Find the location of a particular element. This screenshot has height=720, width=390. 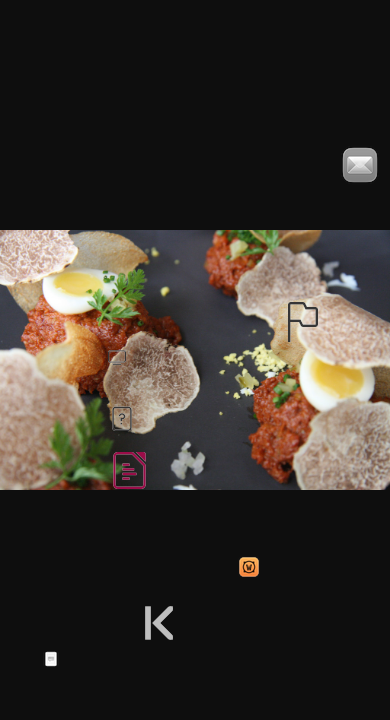

open LibreOffice Writer document editor is located at coordinates (129, 470).